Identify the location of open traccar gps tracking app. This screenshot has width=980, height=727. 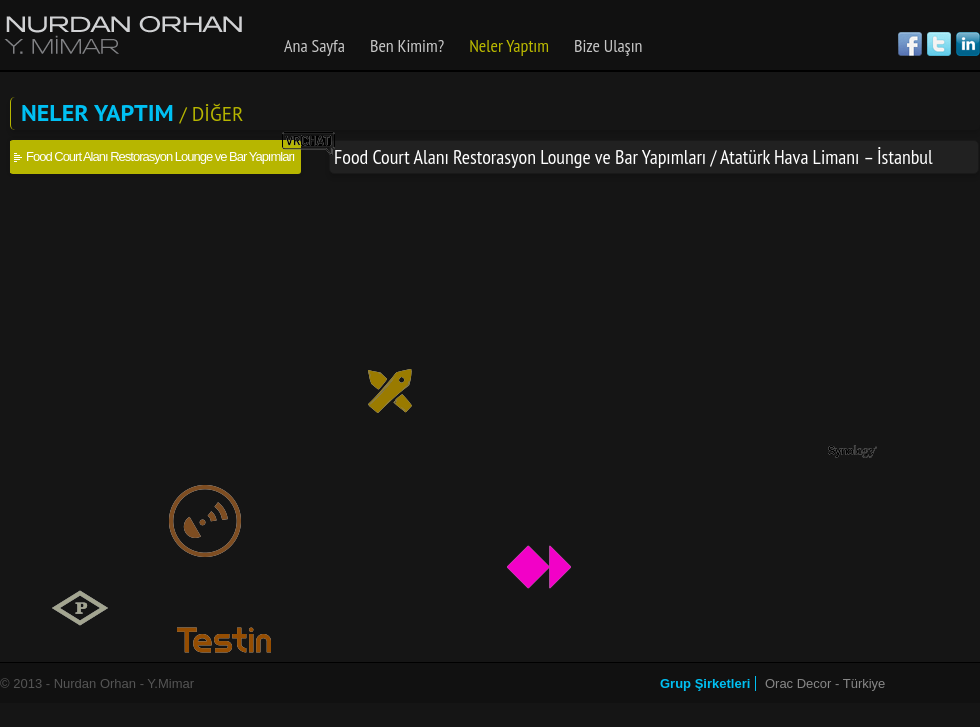
(205, 521).